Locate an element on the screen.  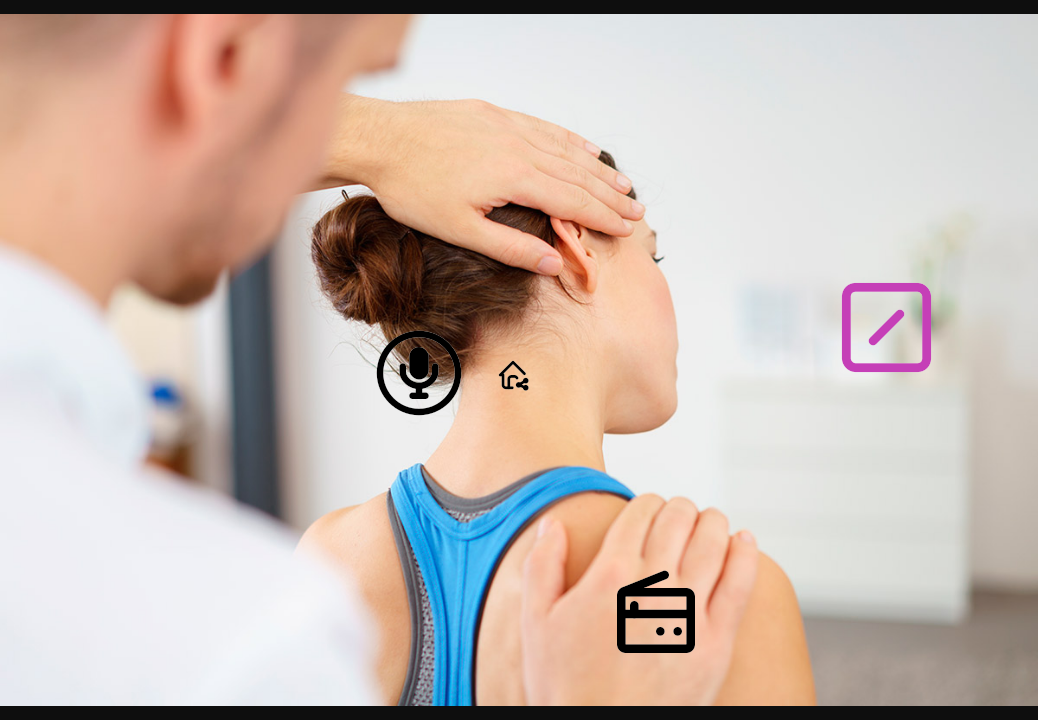
indicates a disabled or unavailable feature is located at coordinates (886, 327).